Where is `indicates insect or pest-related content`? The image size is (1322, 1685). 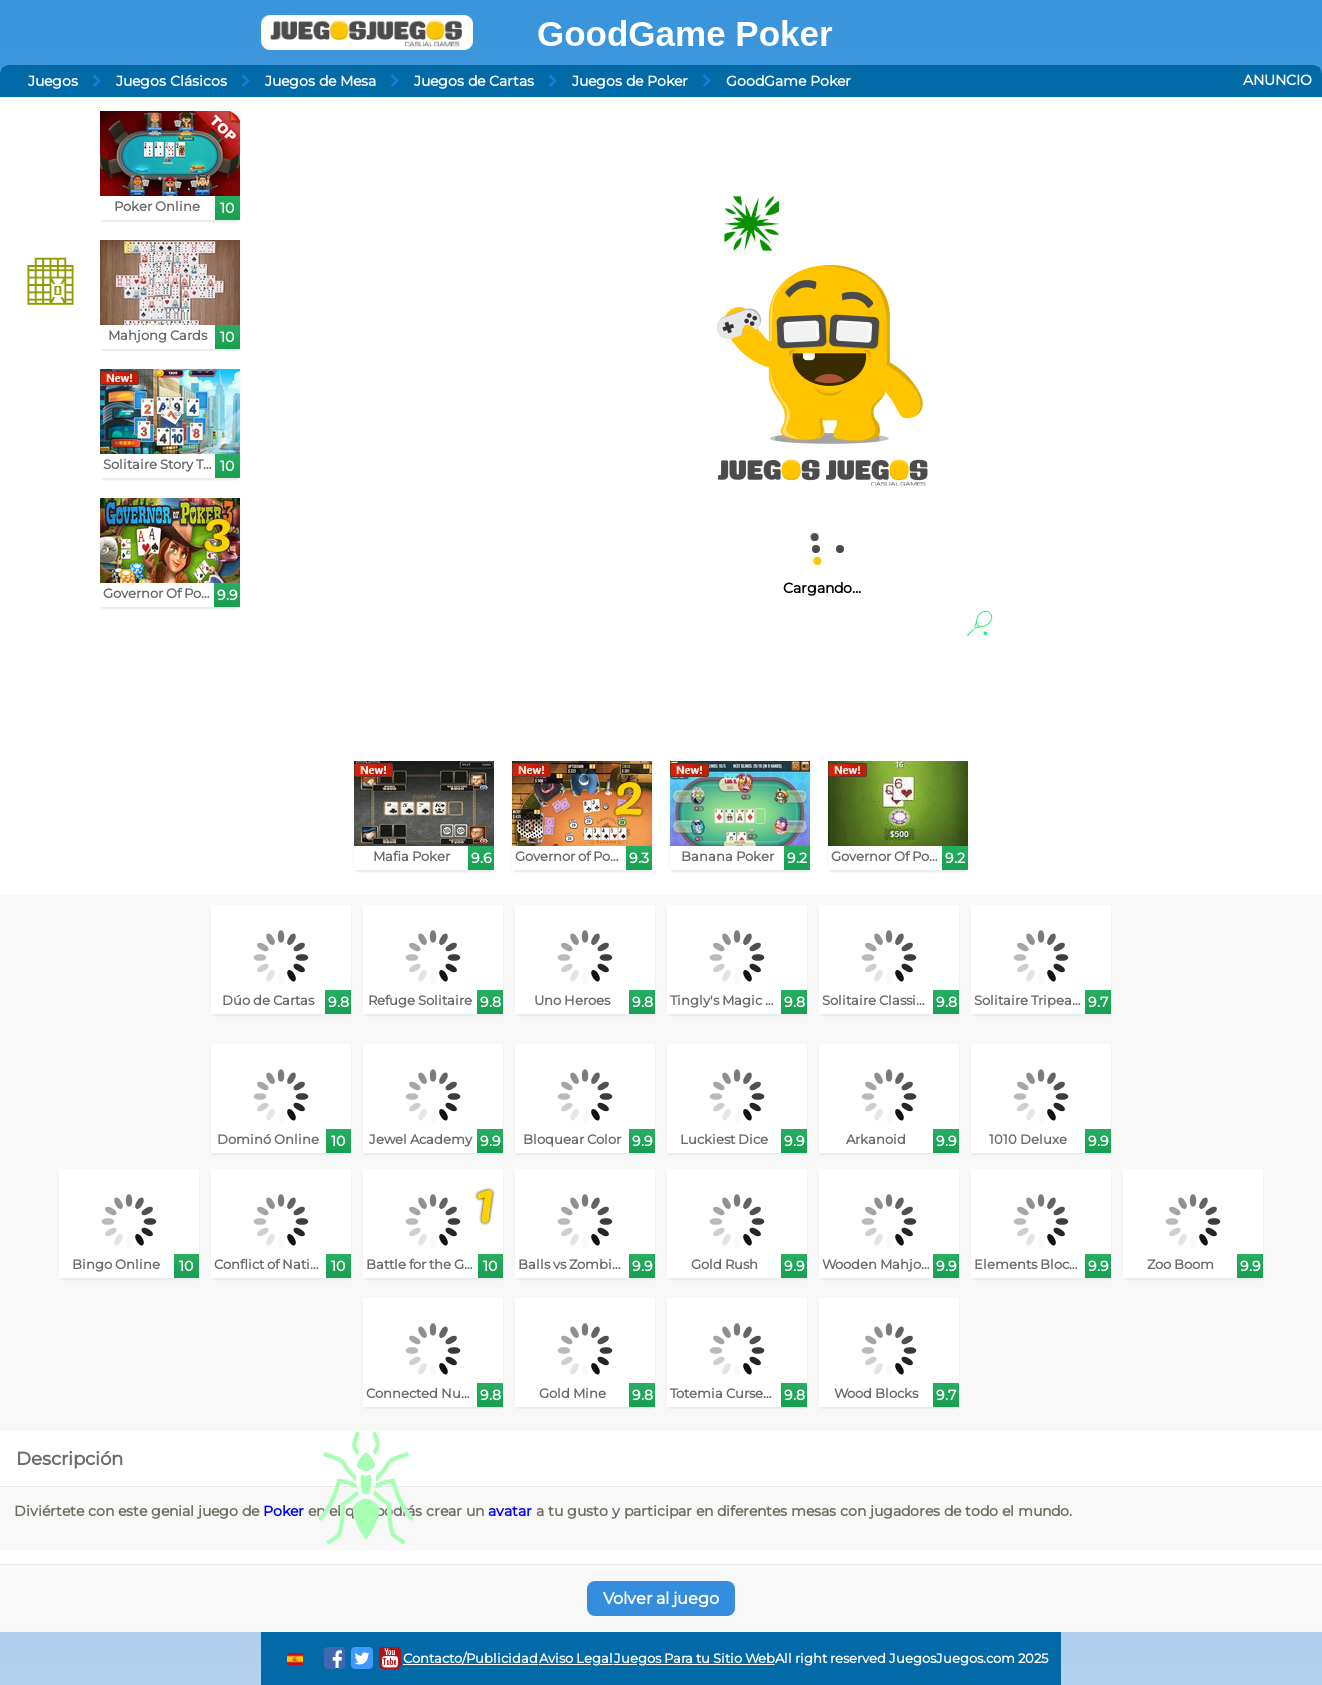
indicates insect or pest-related content is located at coordinates (366, 1488).